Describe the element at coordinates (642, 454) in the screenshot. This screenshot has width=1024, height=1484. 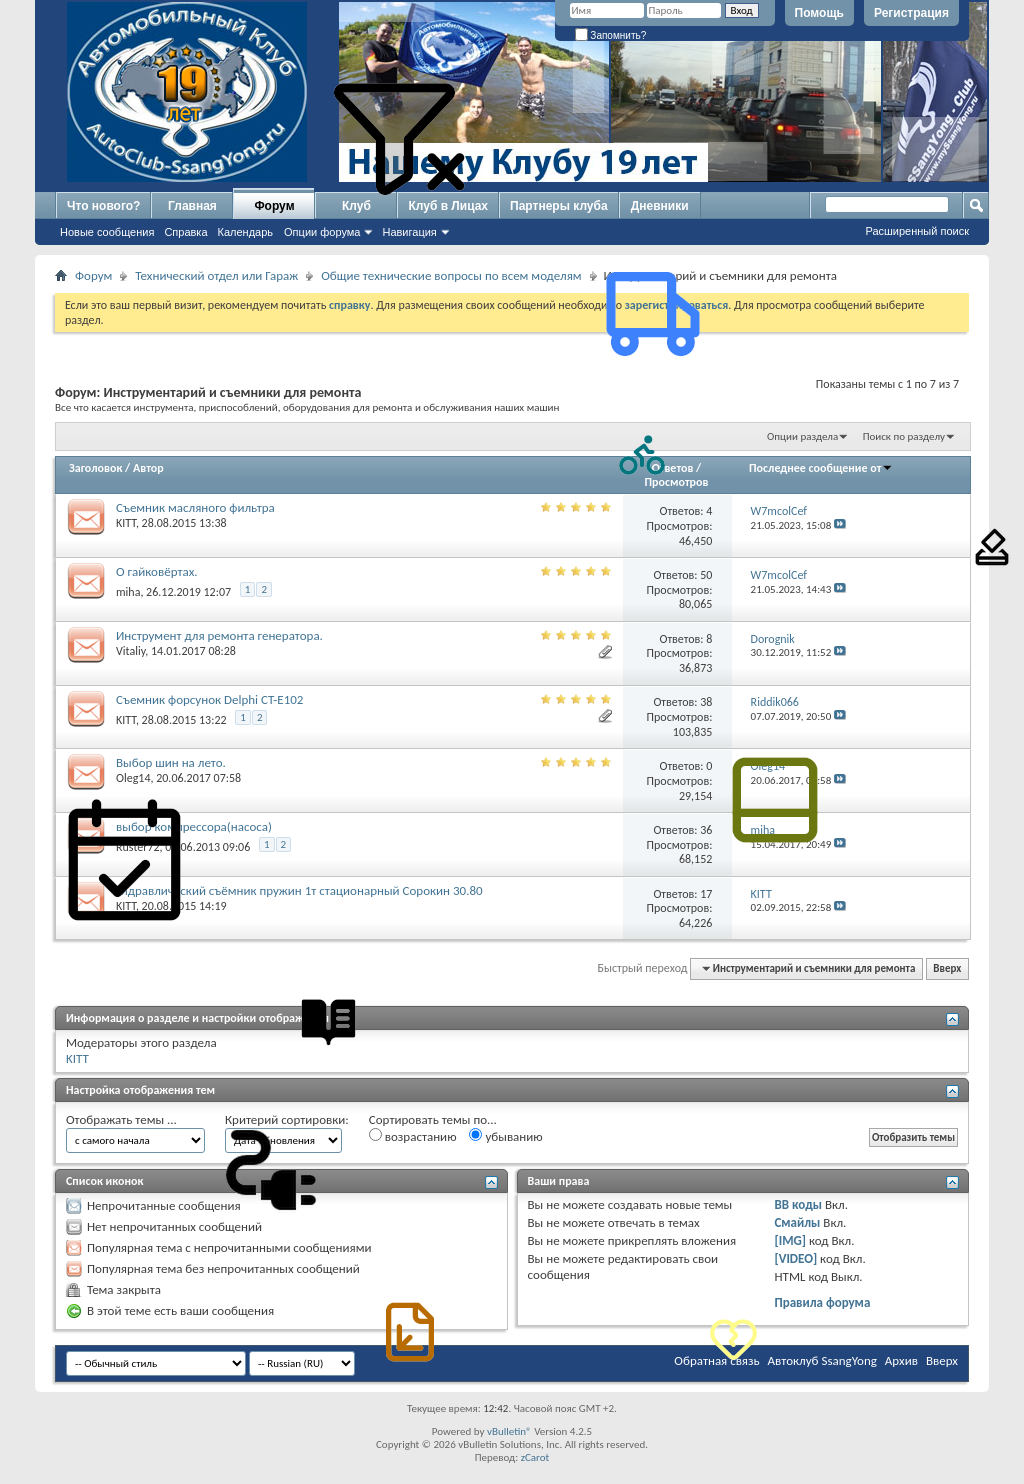
I see `select bicycle as transportation mode` at that location.